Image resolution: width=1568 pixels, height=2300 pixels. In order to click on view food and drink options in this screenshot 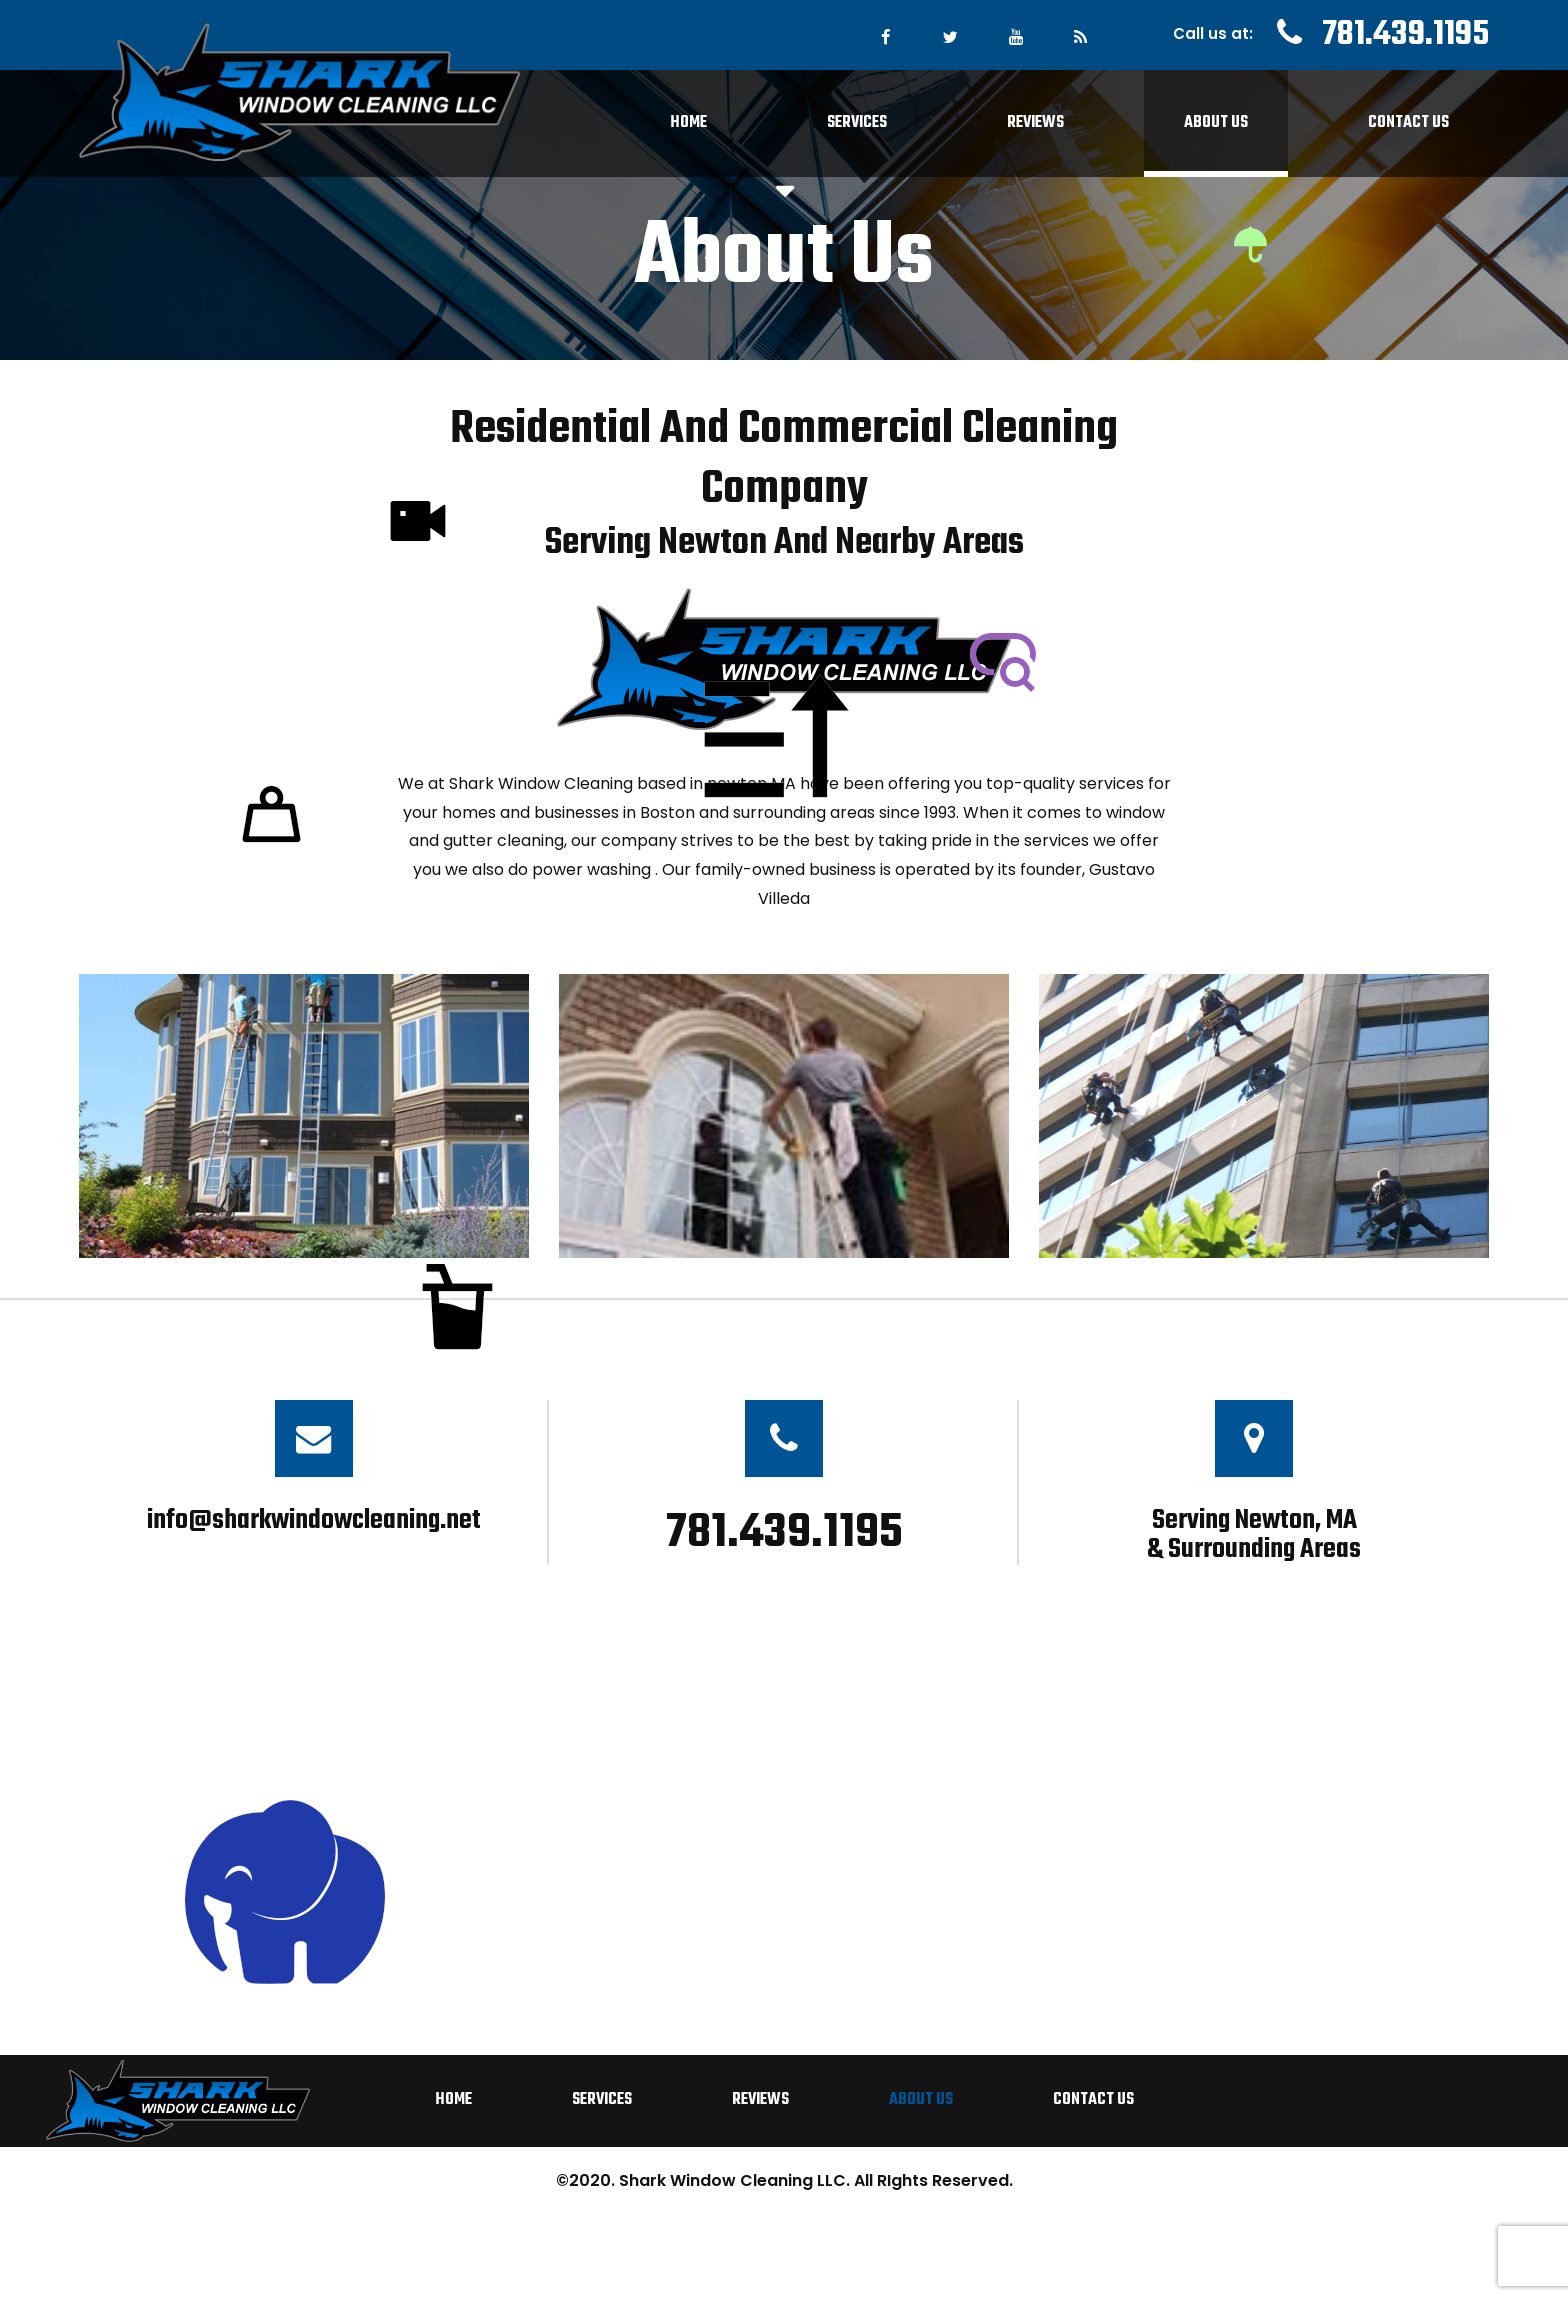, I will do `click(457, 1310)`.